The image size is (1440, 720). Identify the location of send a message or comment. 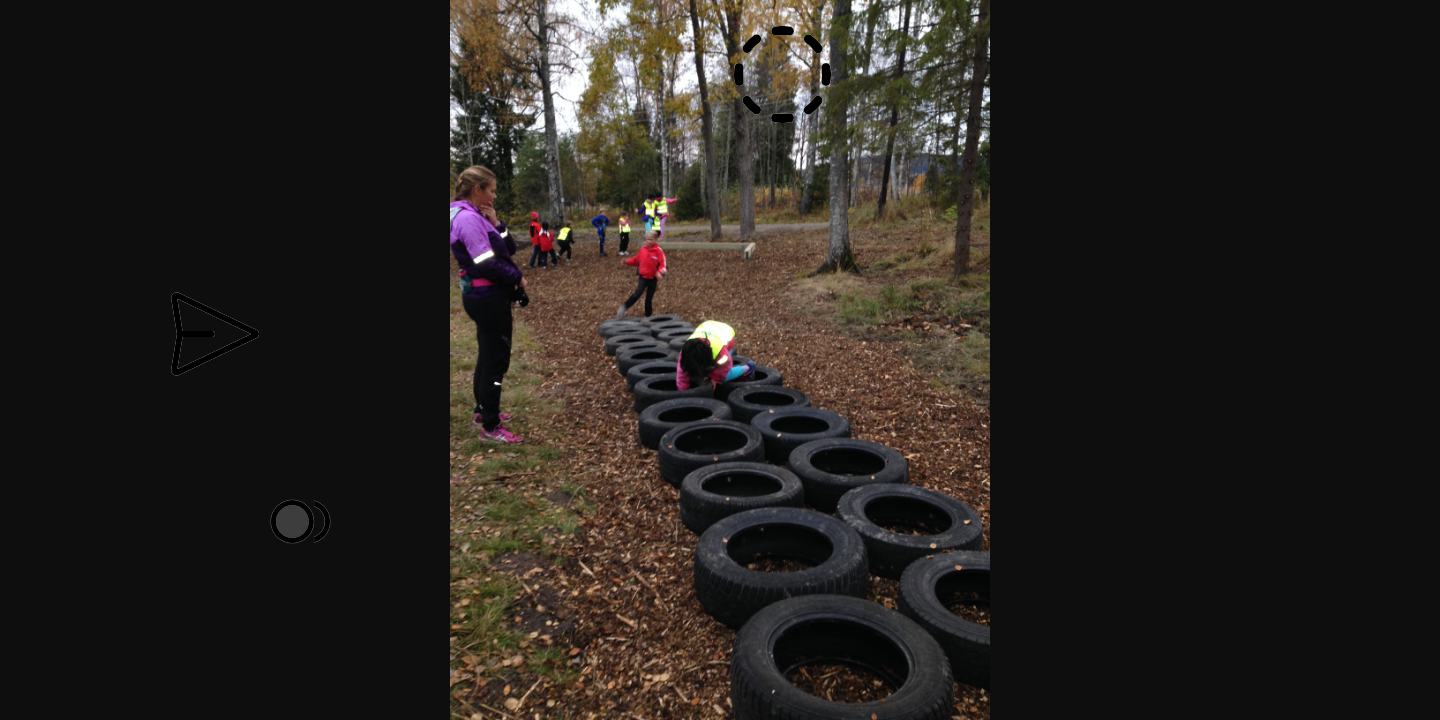
(215, 334).